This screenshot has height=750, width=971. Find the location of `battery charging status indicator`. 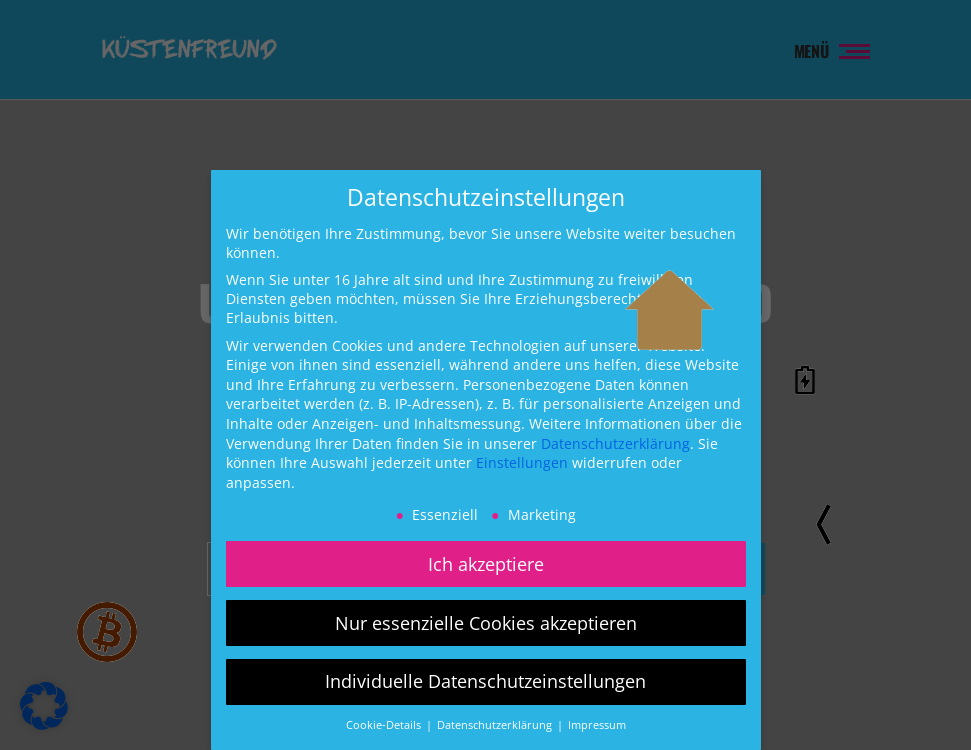

battery charging status indicator is located at coordinates (805, 380).